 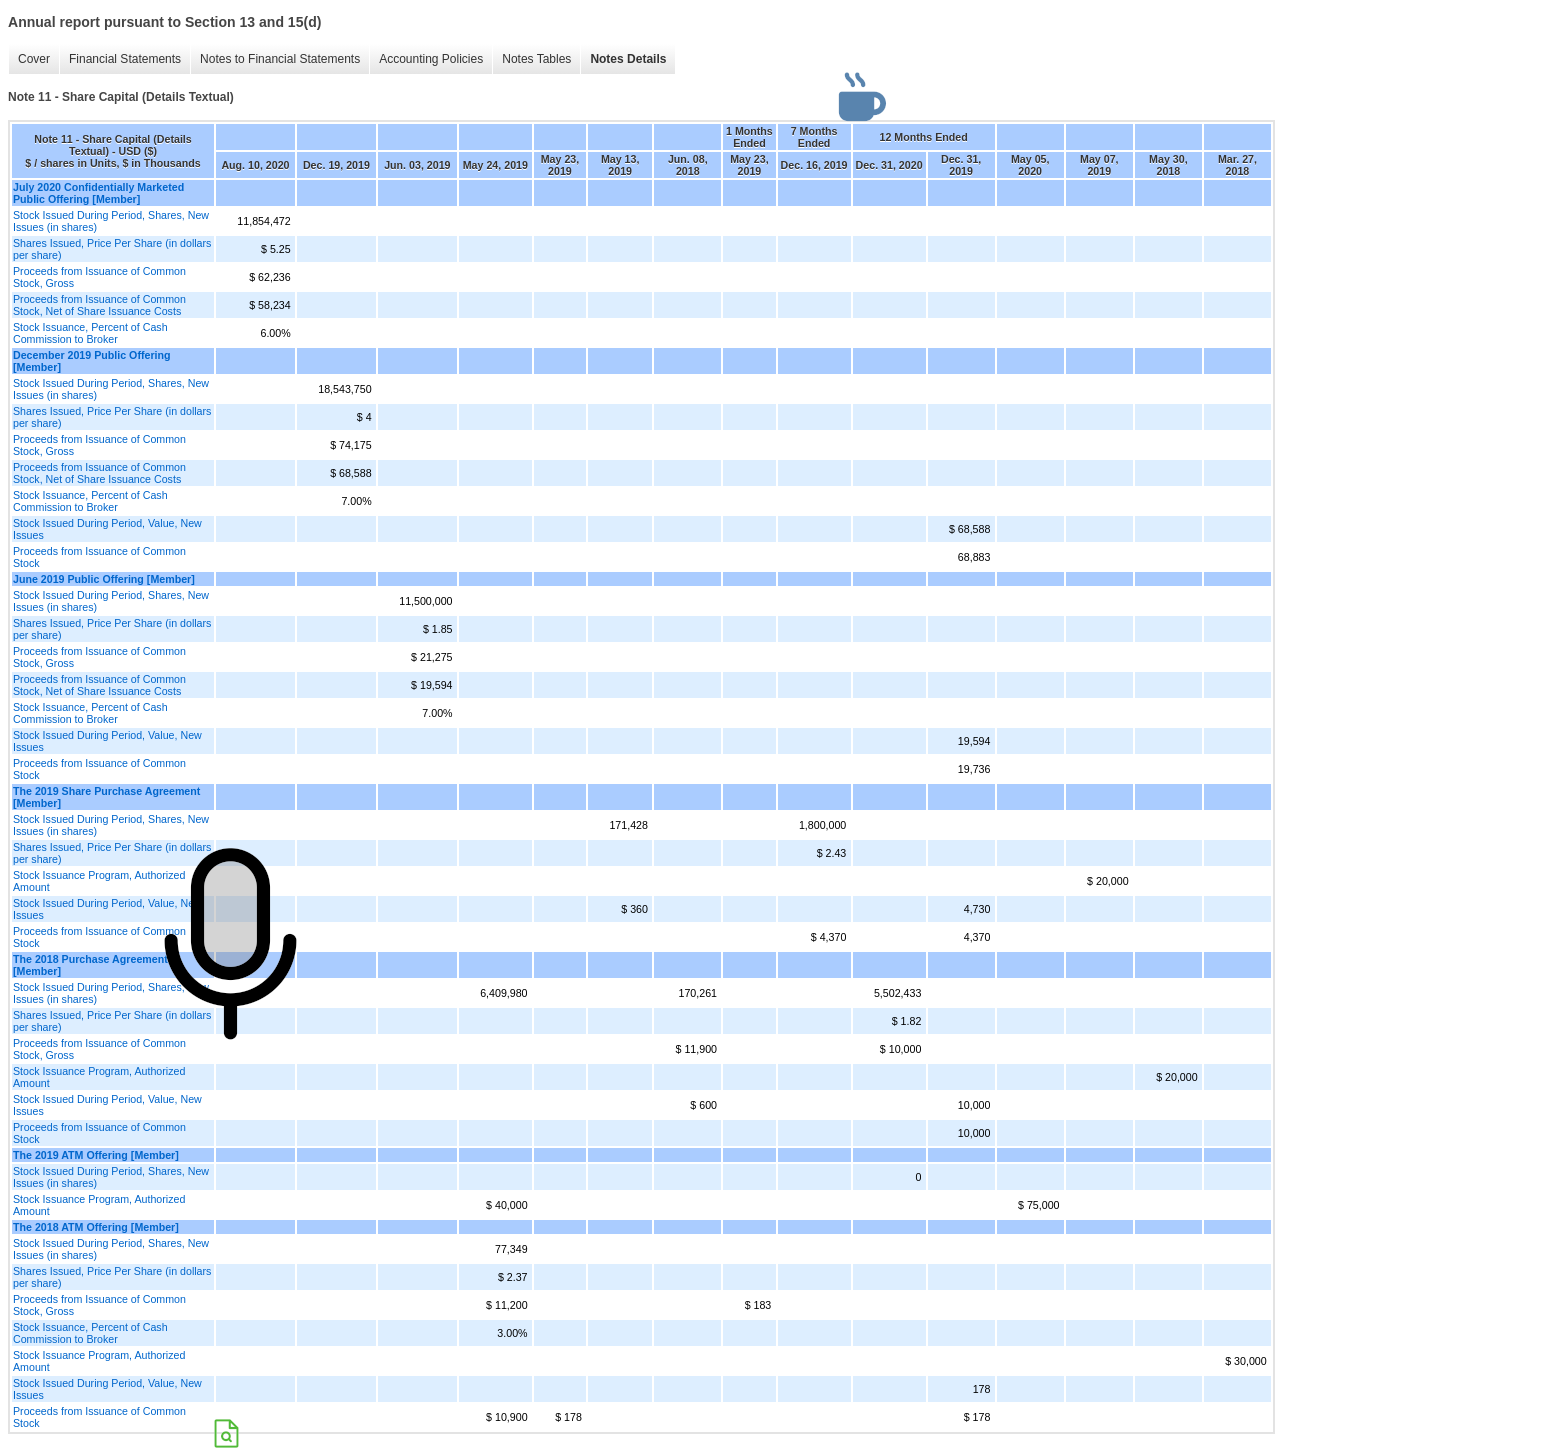 I want to click on search within a document, so click(x=226, y=1433).